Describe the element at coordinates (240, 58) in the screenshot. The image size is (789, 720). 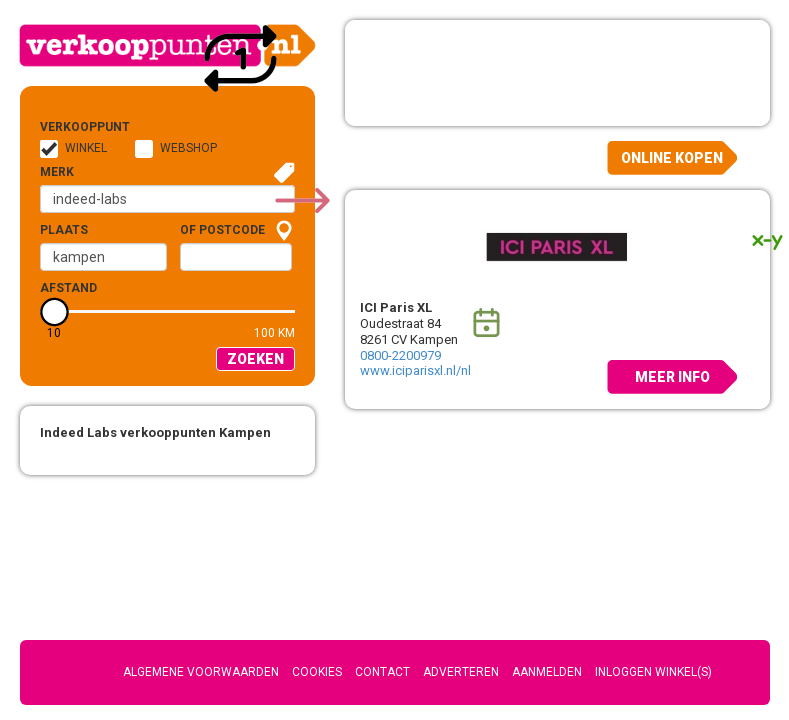
I see `repeat current track once` at that location.